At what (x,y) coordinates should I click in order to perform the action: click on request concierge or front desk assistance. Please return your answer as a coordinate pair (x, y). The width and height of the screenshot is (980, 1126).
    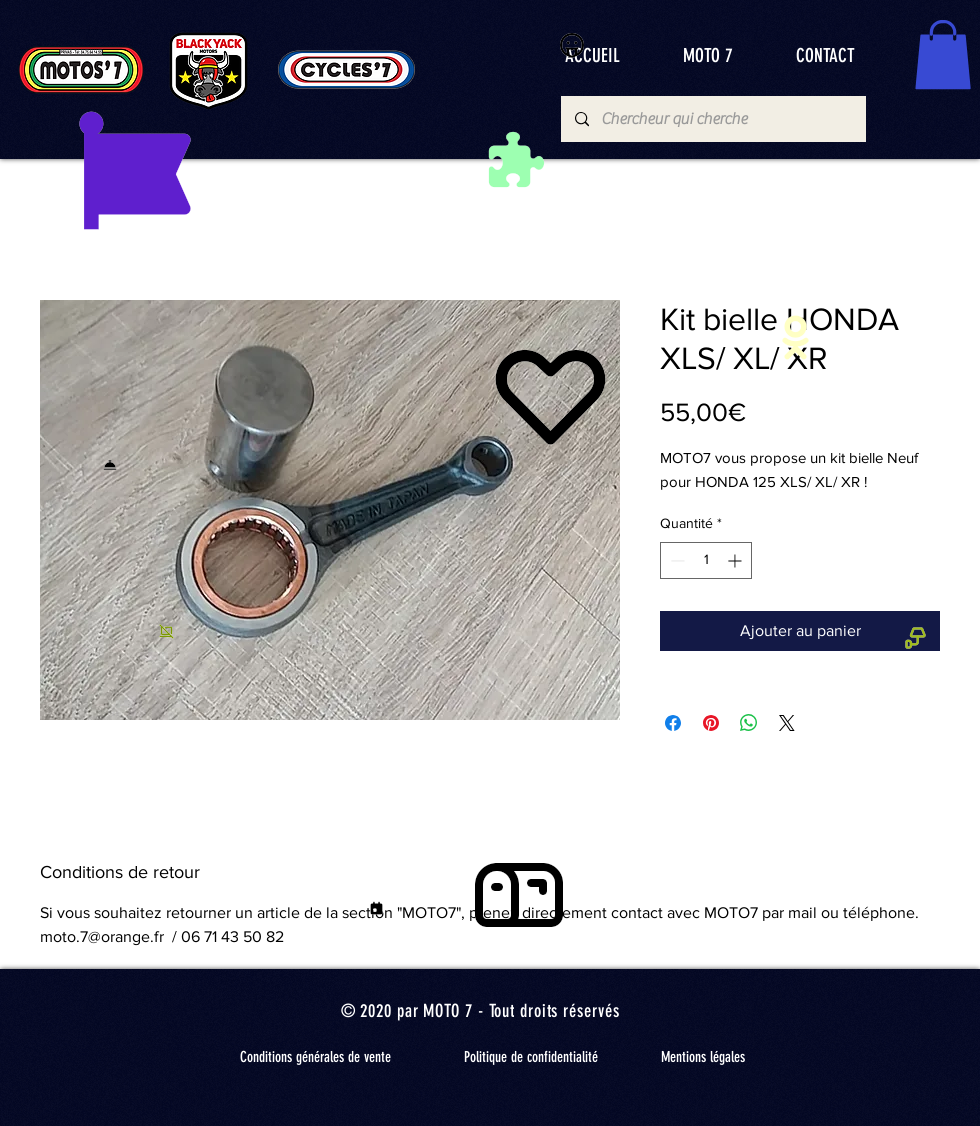
    Looking at the image, I should click on (110, 465).